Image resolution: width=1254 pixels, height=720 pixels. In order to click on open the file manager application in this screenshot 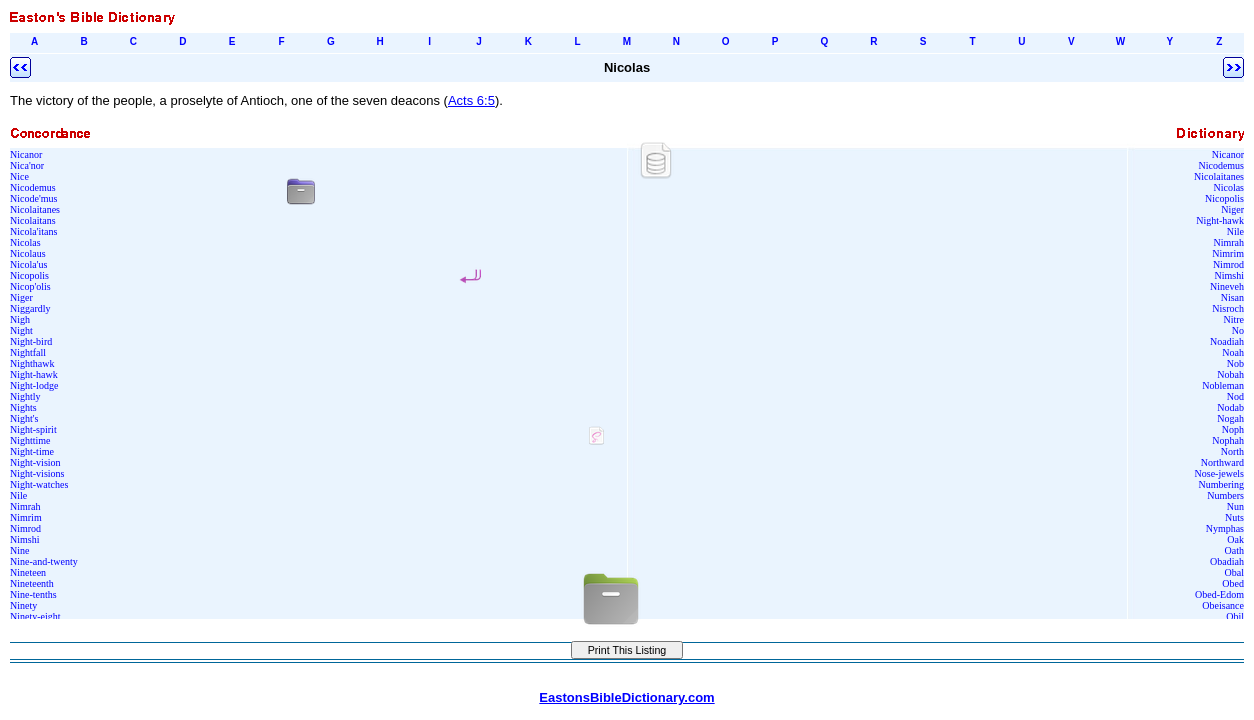, I will do `click(301, 191)`.